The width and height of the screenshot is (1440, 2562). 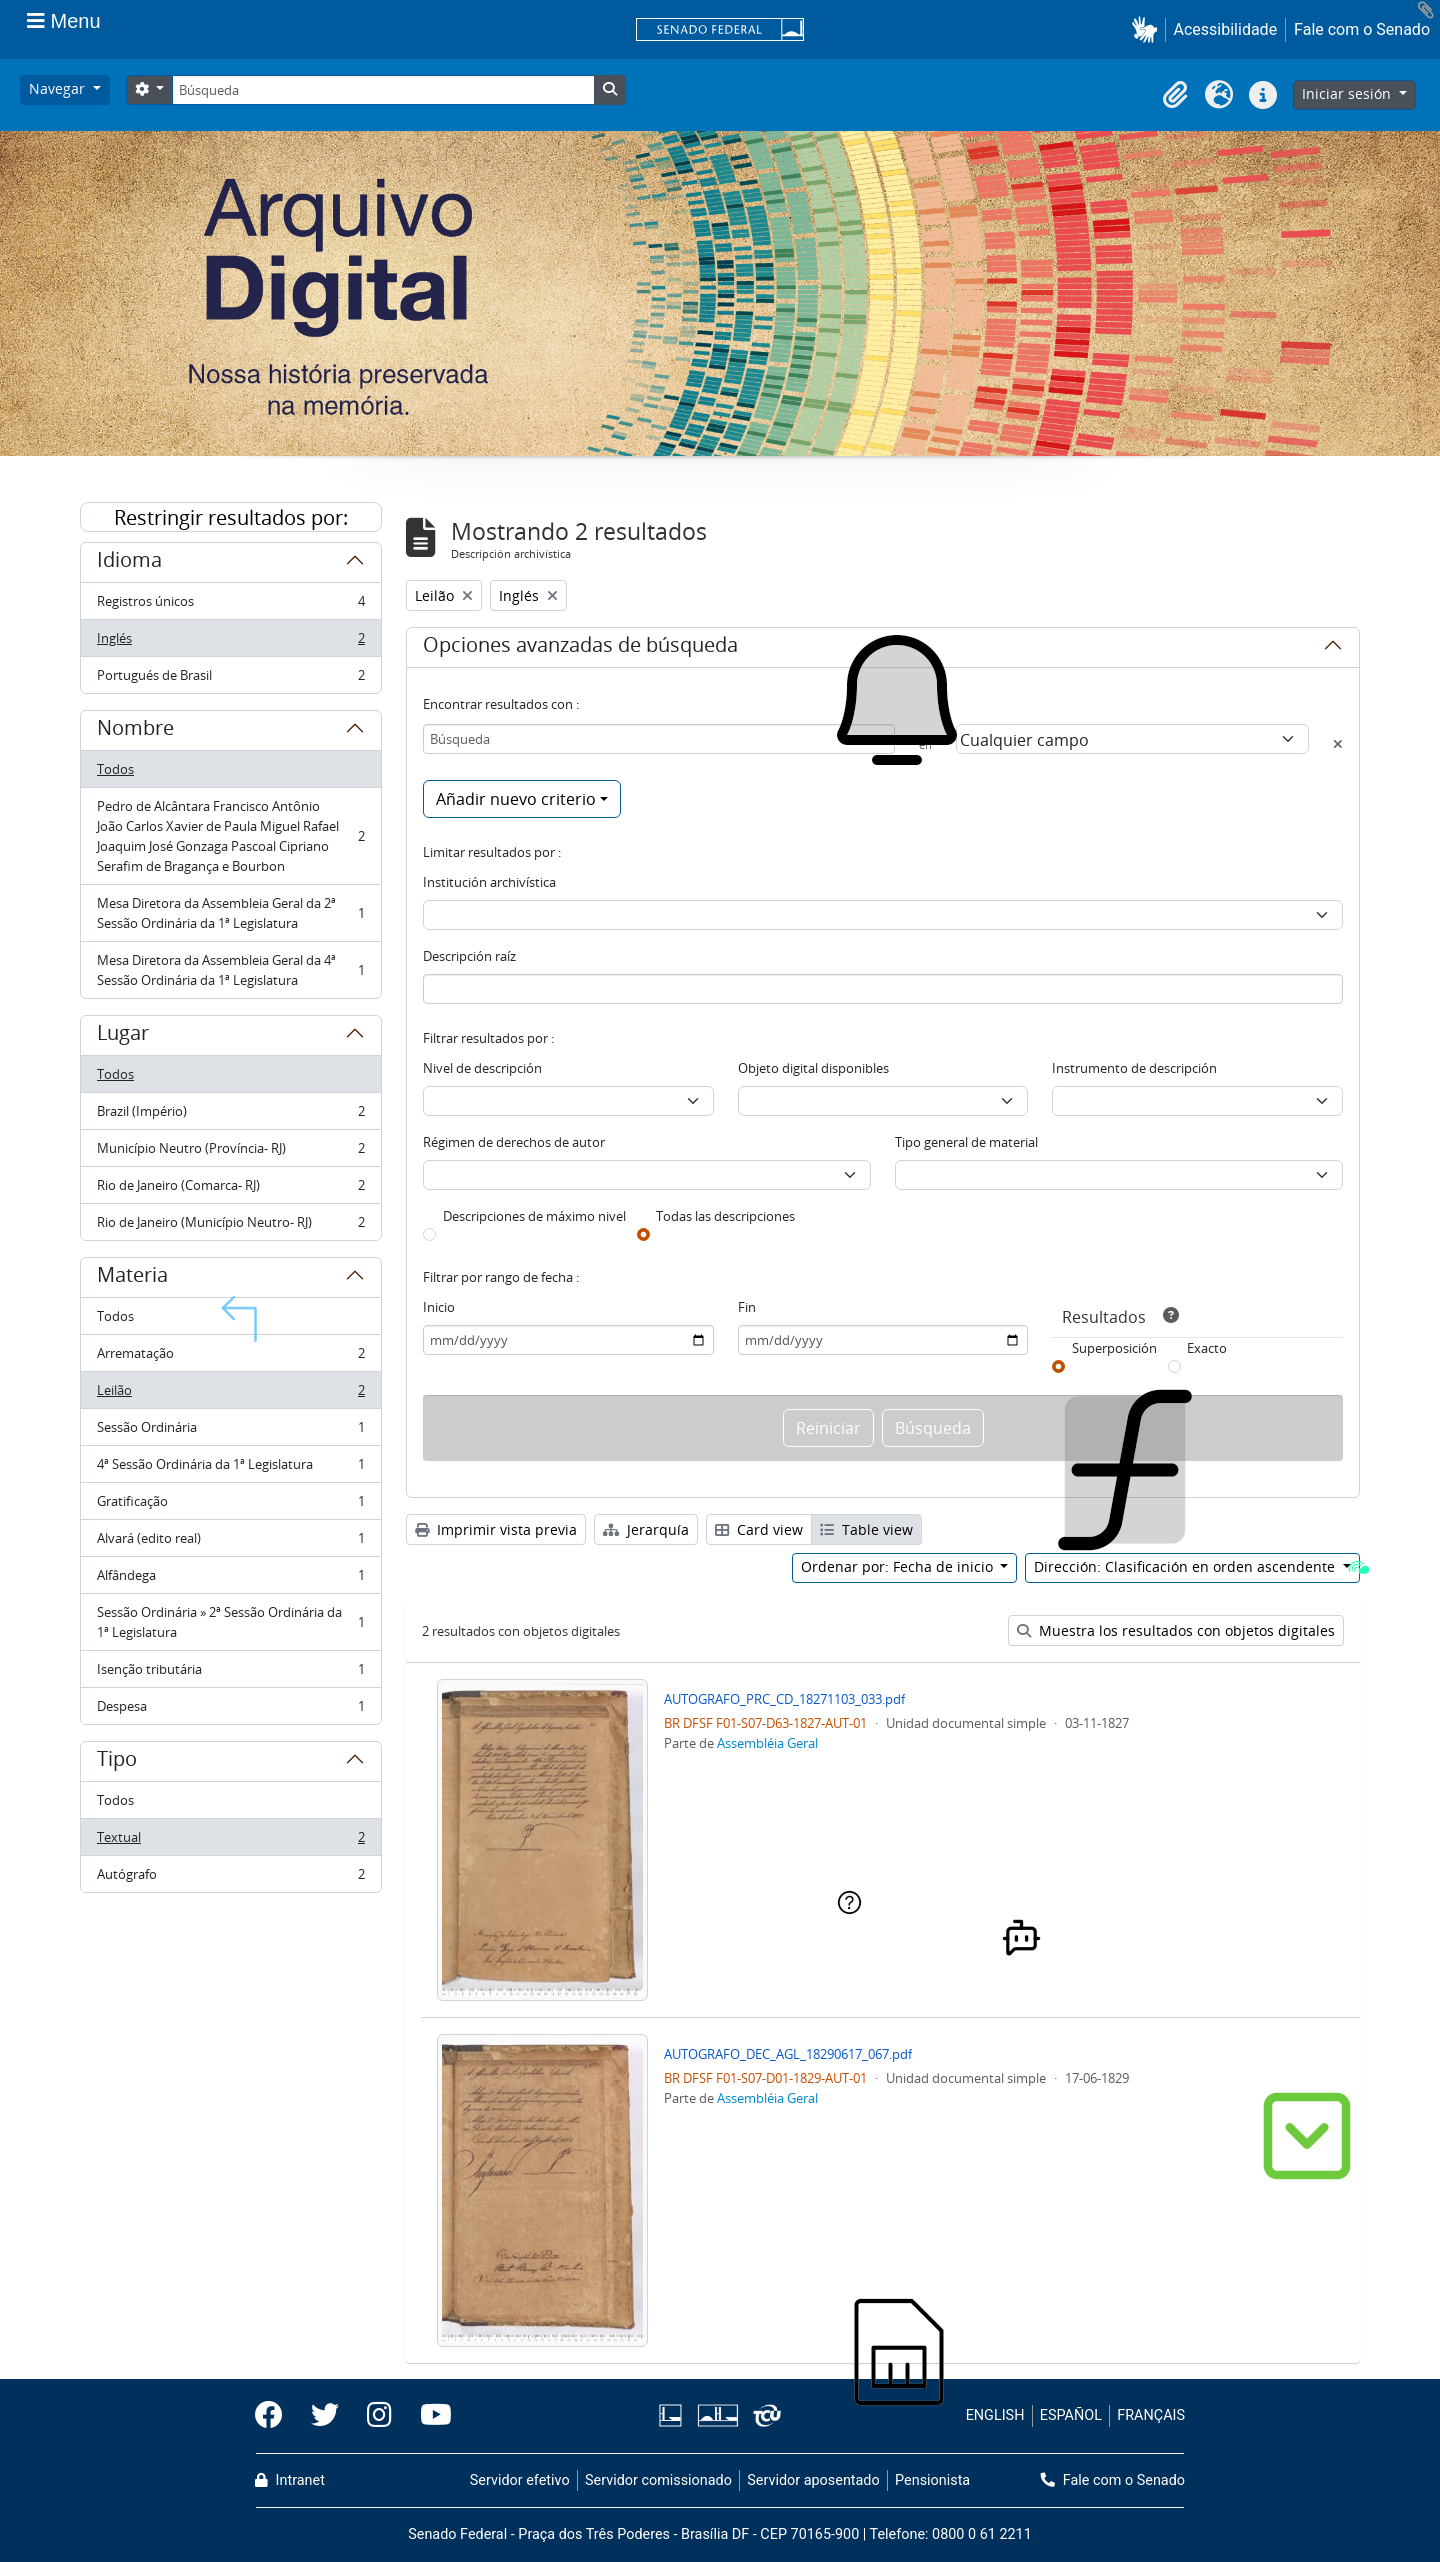 What do you see at coordinates (849, 1902) in the screenshot?
I see `access help or support information` at bounding box center [849, 1902].